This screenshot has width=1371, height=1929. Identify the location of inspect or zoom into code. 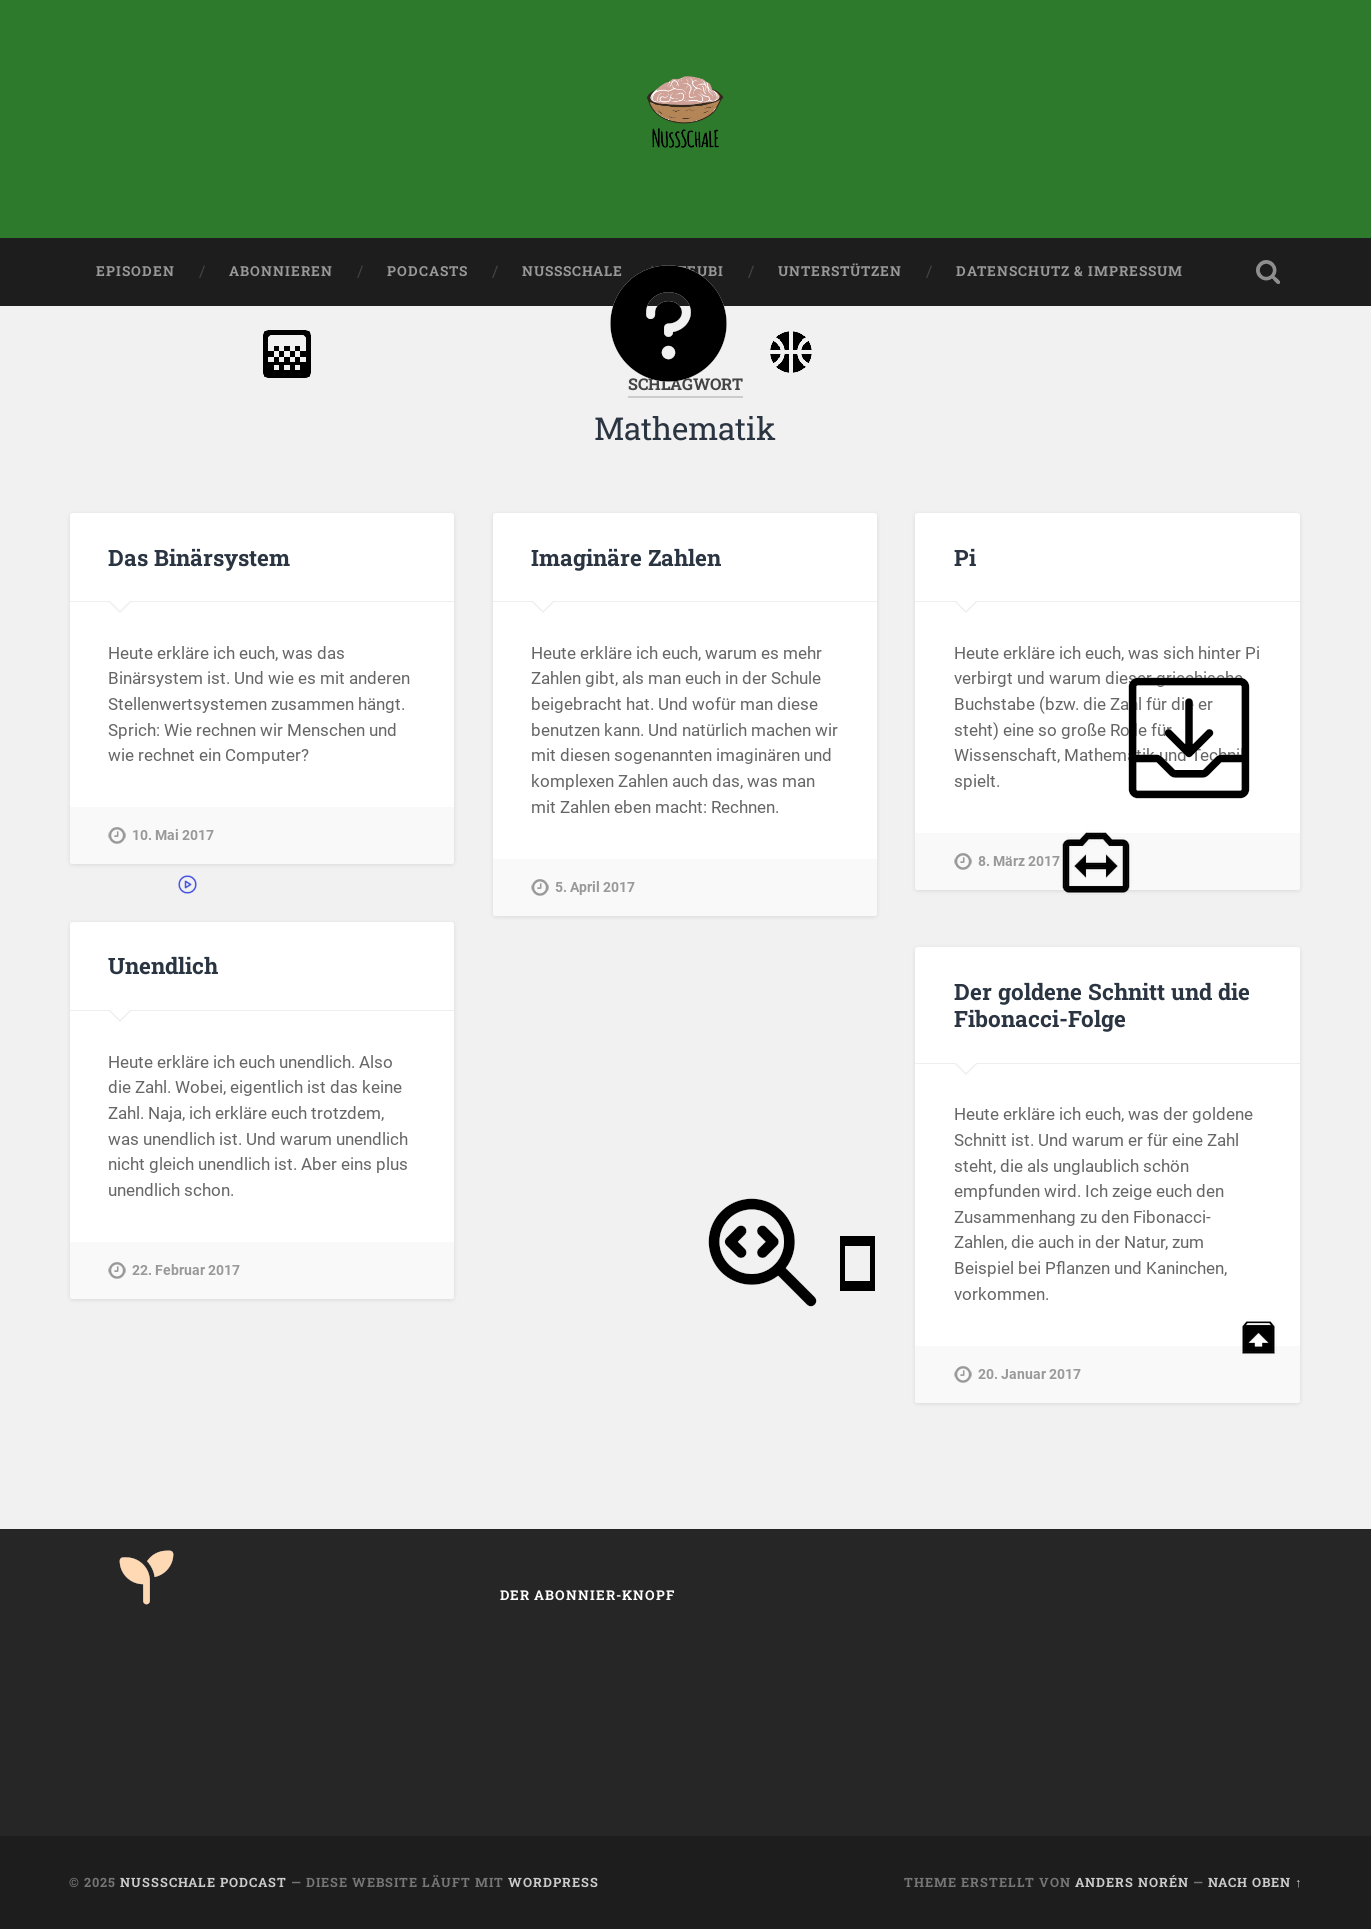
(762, 1252).